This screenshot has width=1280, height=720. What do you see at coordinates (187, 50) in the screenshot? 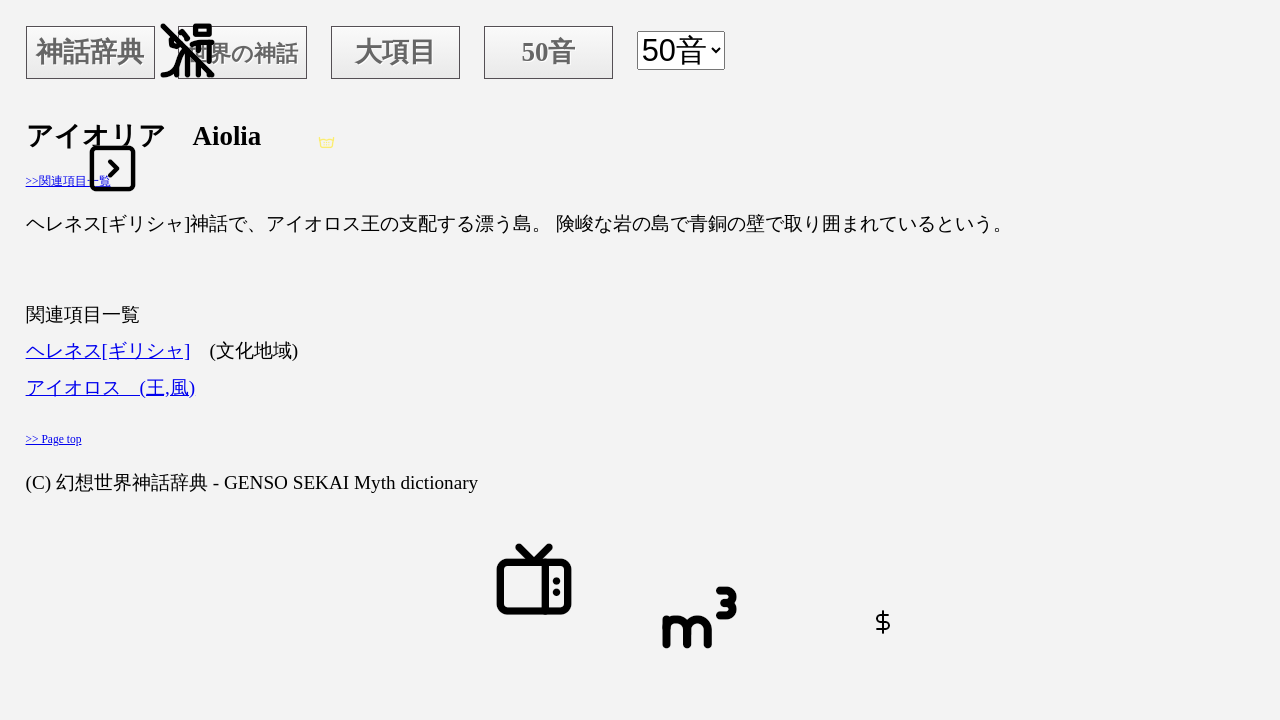
I see `rollercoaster ride unavailable or closed` at bounding box center [187, 50].